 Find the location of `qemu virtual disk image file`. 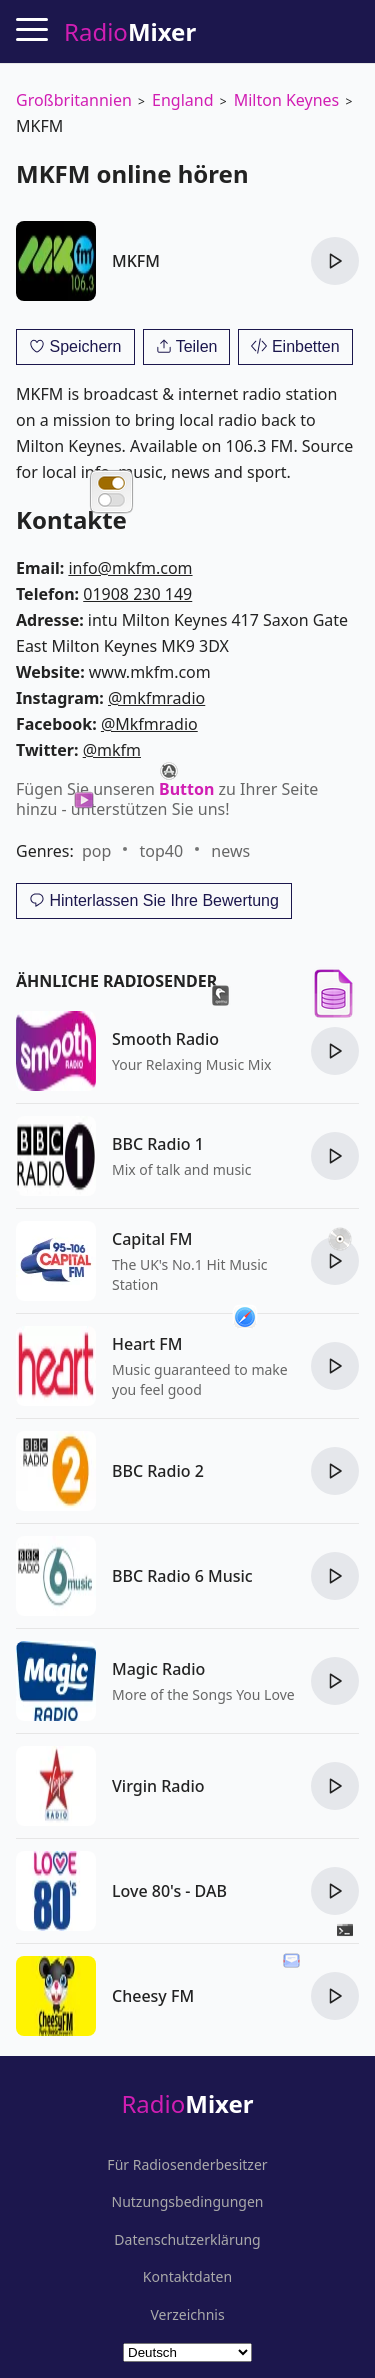

qemu virtual disk image file is located at coordinates (220, 995).